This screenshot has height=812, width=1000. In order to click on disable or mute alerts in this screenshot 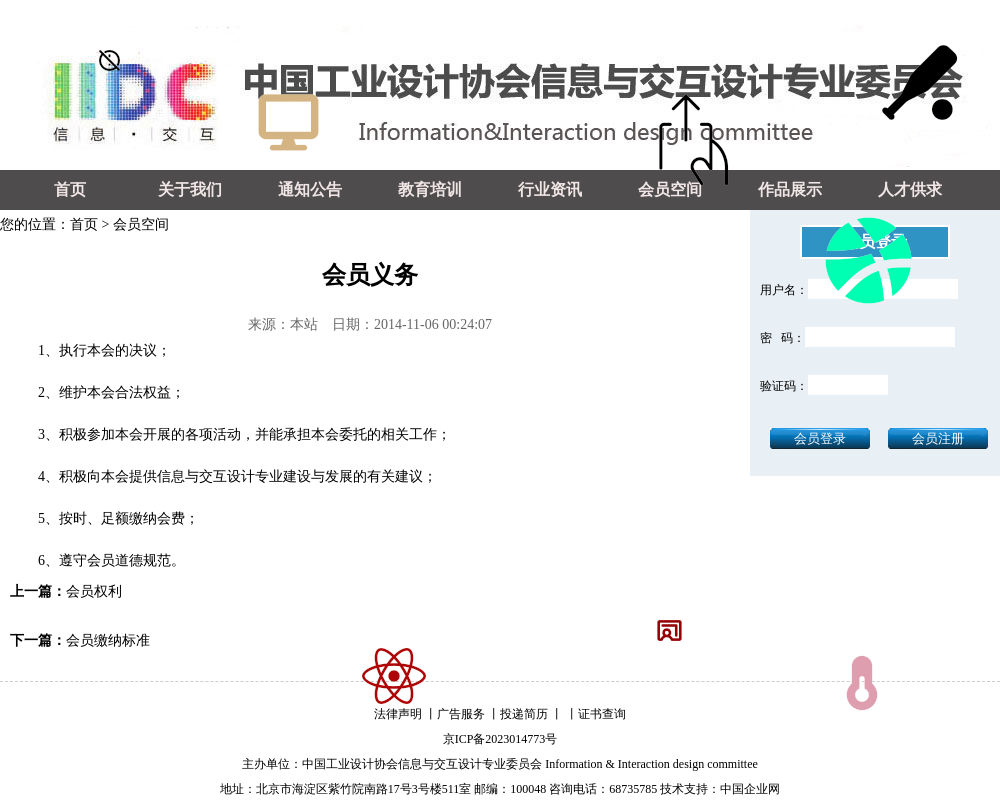, I will do `click(109, 60)`.